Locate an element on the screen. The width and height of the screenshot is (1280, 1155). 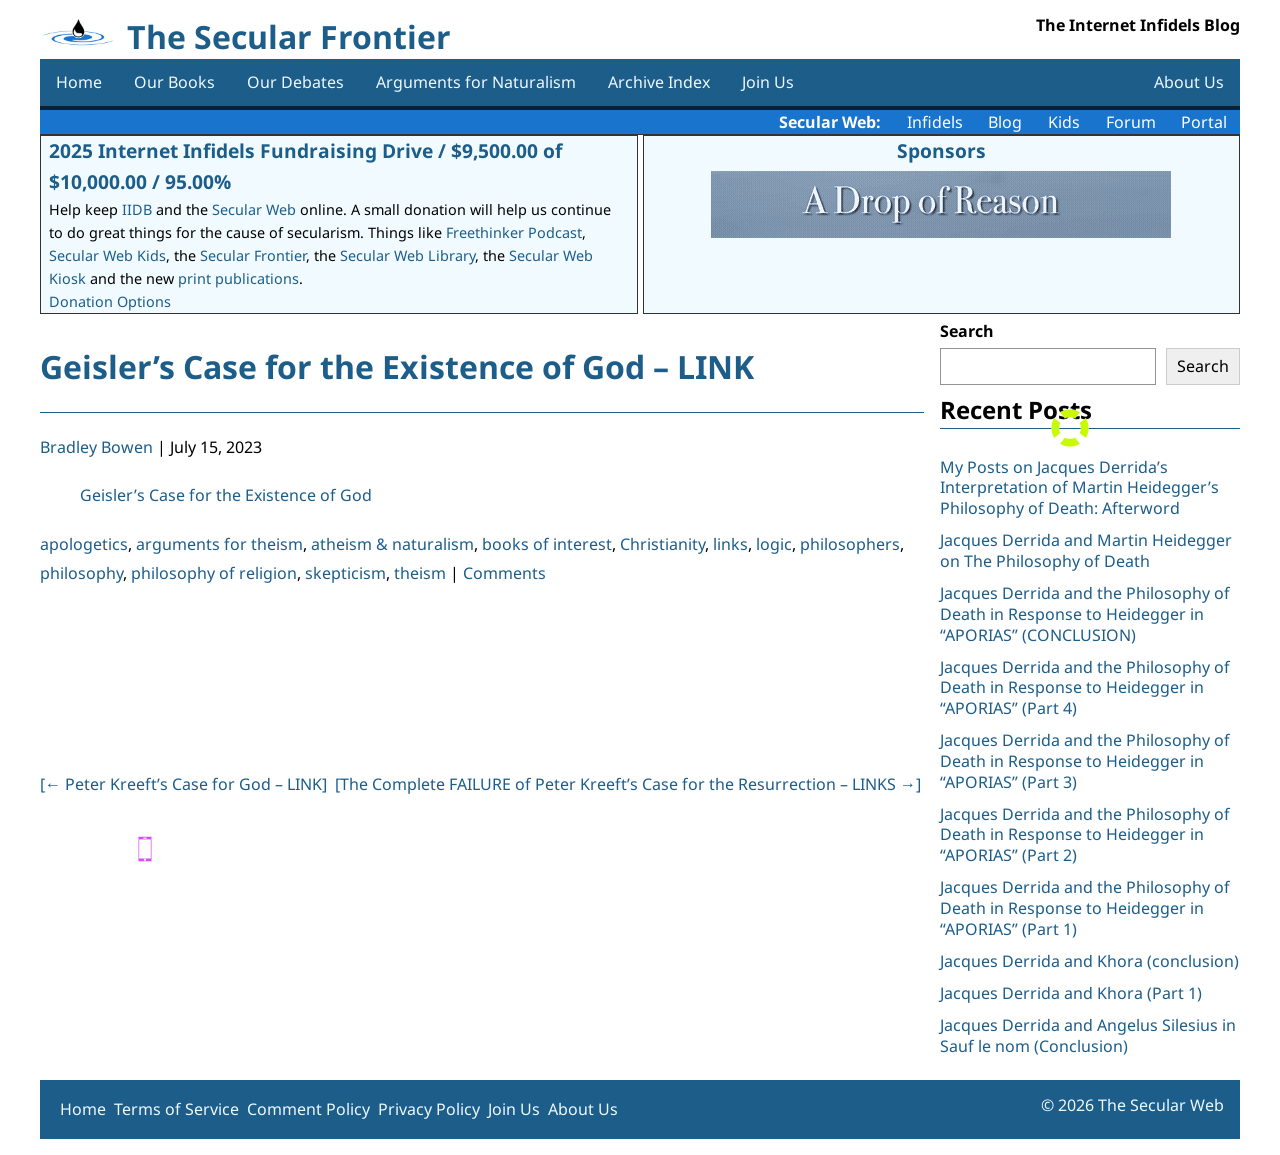
access mobile device settings is located at coordinates (145, 849).